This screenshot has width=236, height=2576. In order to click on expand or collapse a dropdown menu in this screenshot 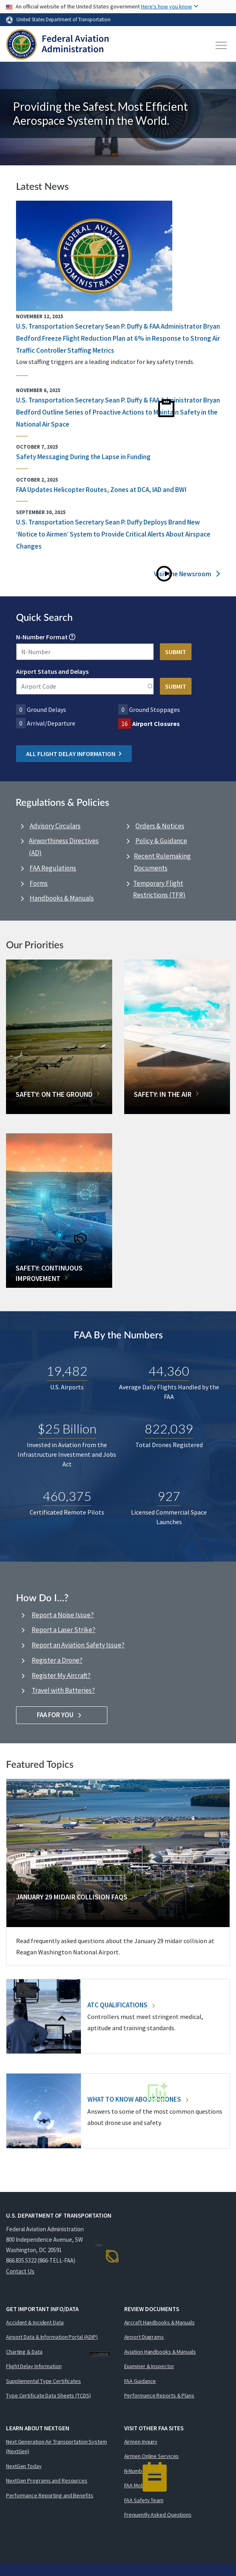, I will do `click(62, 2018)`.